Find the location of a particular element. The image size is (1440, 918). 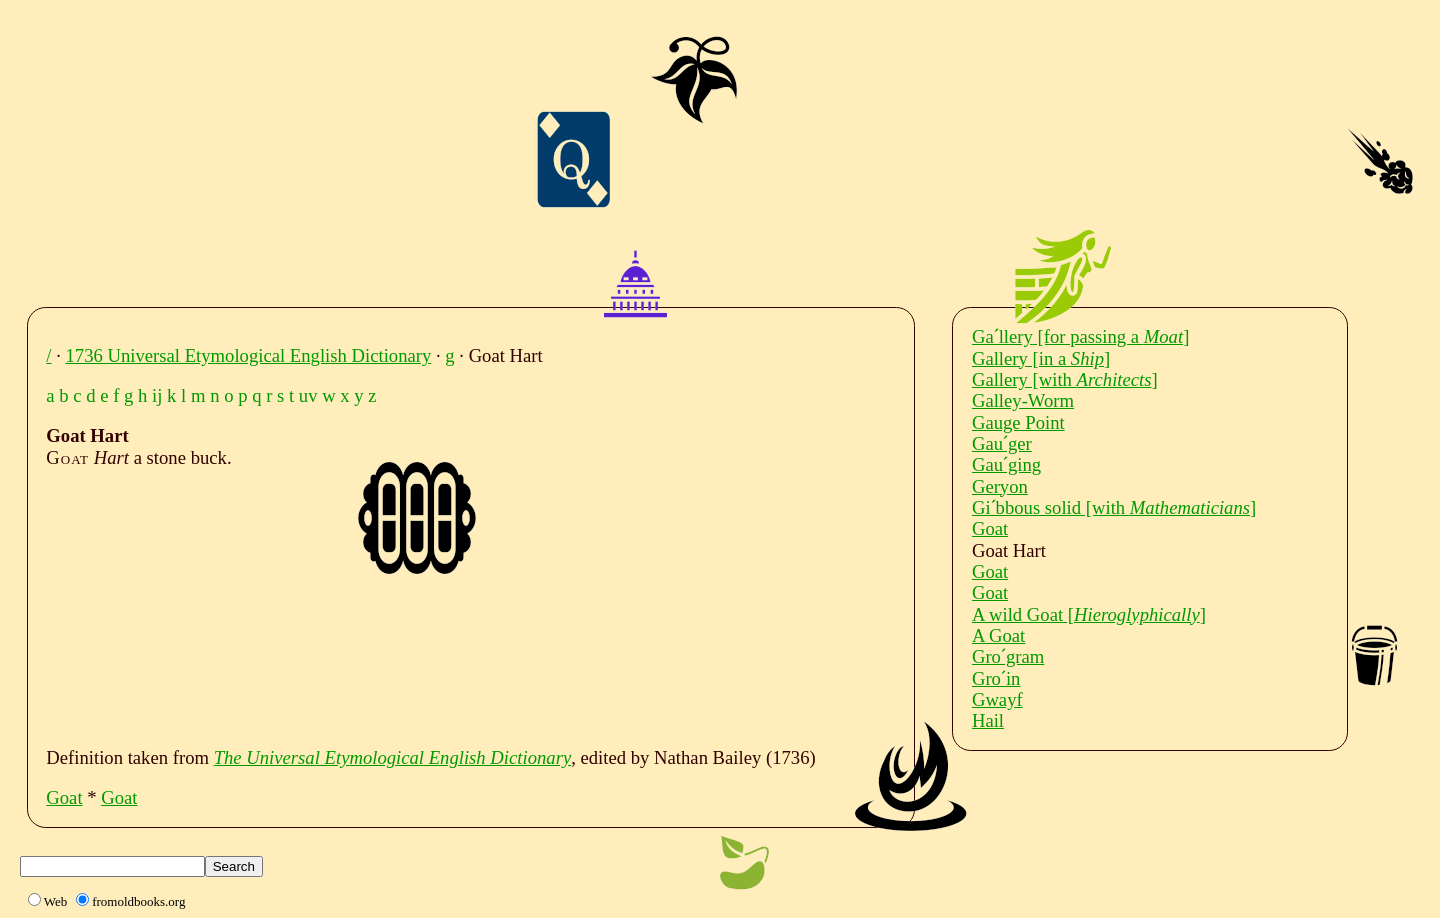

plant a seed in your garden is located at coordinates (744, 862).